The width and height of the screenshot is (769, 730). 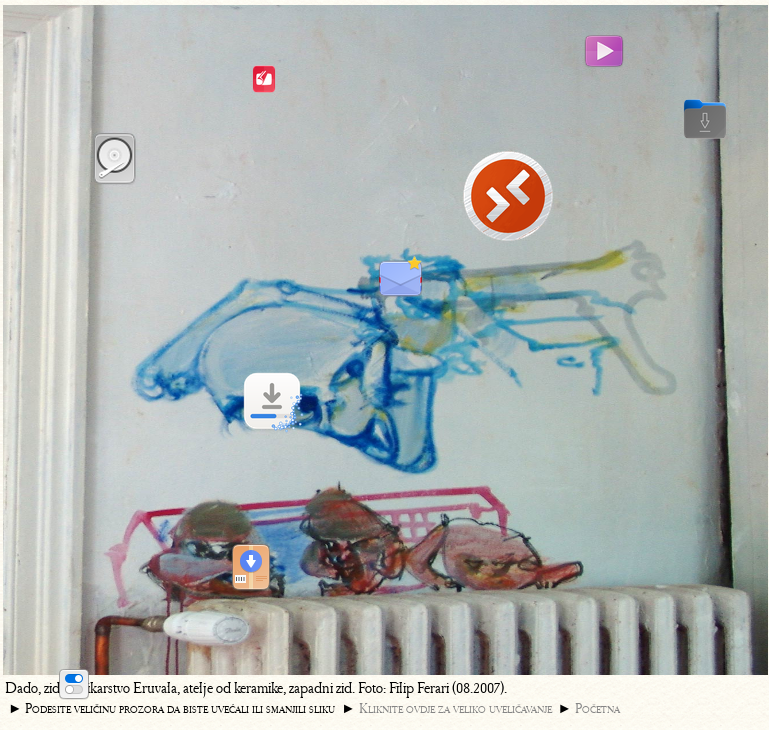 I want to click on downloading a software package, so click(x=251, y=567).